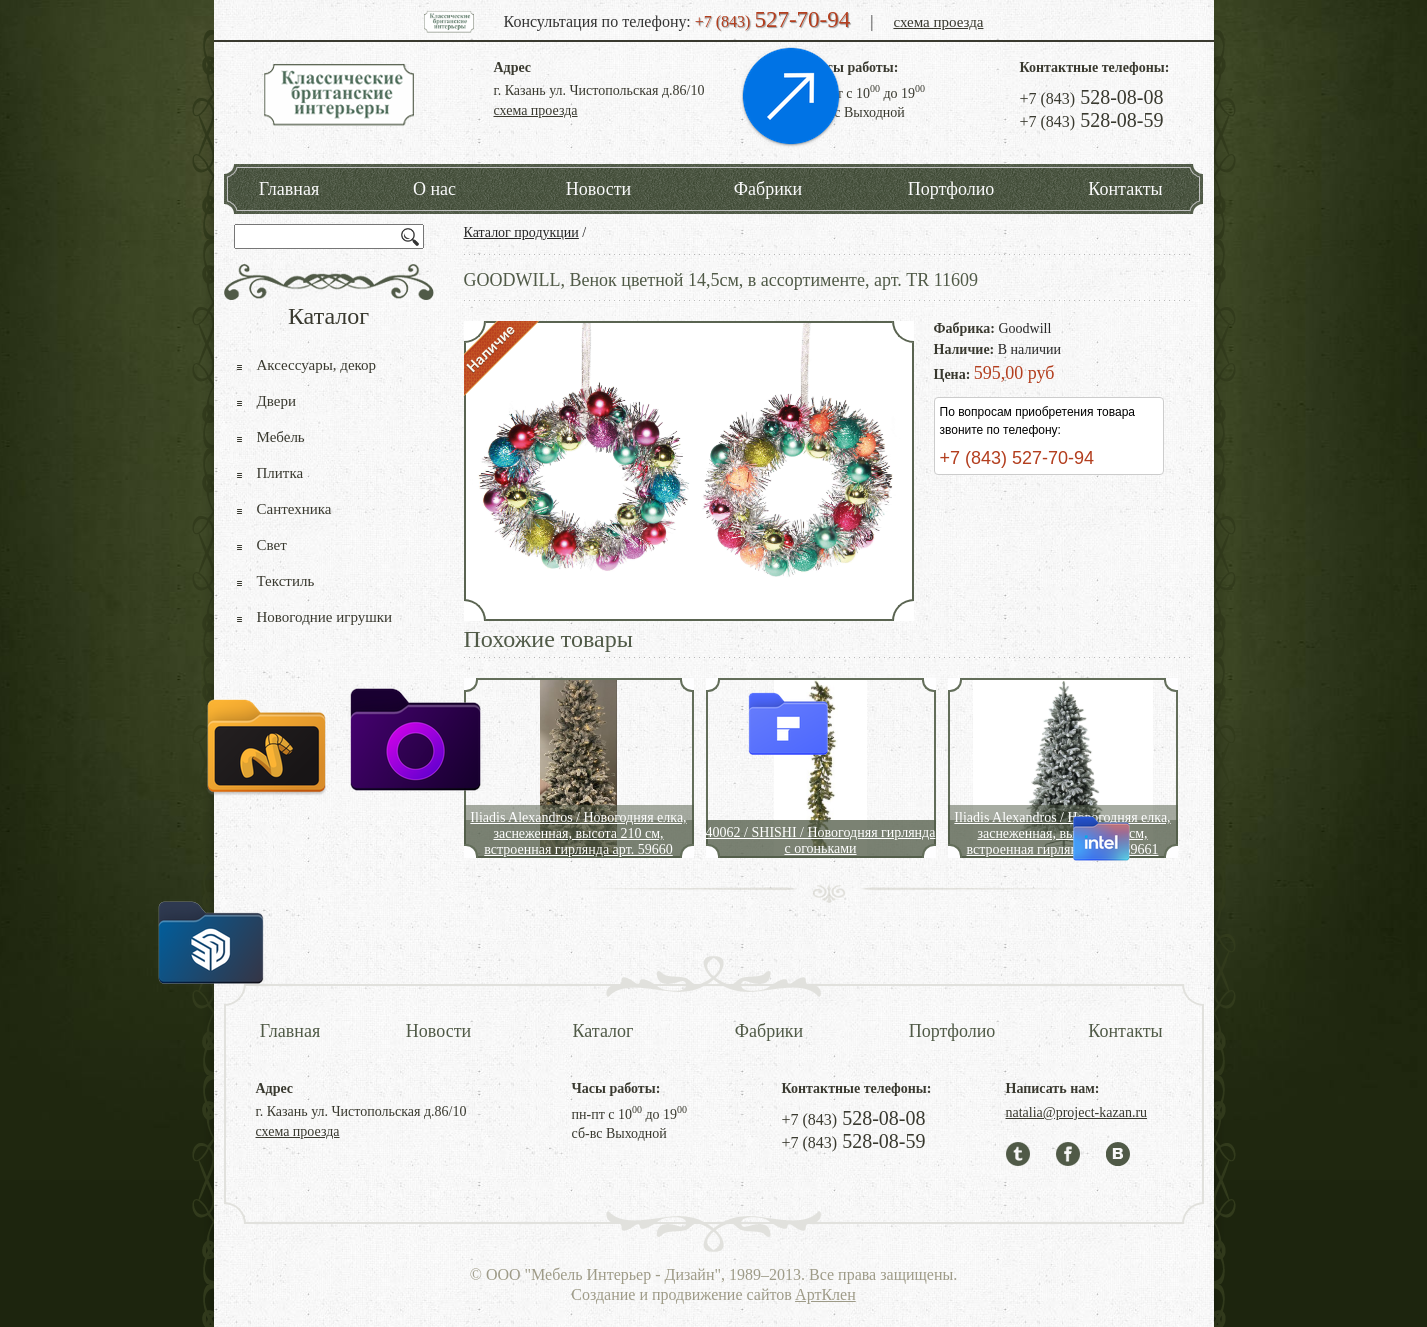  What do you see at coordinates (788, 726) in the screenshot?
I see `open wondershare pdfreader documents folder` at bounding box center [788, 726].